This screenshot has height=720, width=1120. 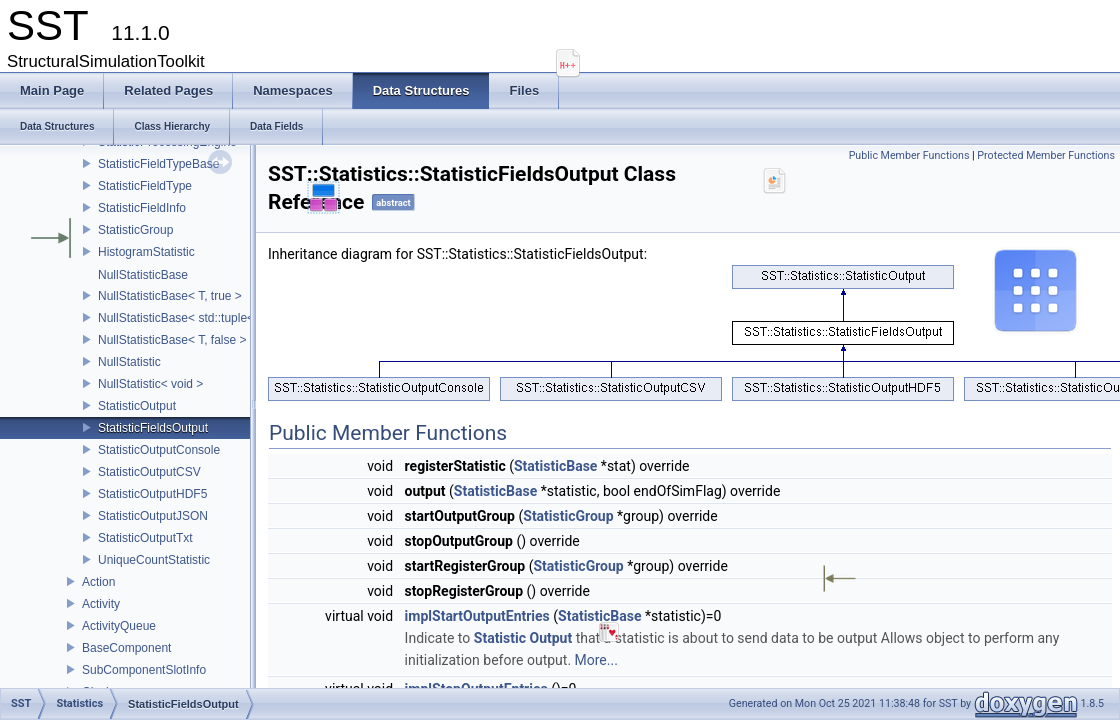 What do you see at coordinates (51, 238) in the screenshot?
I see `go to the last item in a list or sequence` at bounding box center [51, 238].